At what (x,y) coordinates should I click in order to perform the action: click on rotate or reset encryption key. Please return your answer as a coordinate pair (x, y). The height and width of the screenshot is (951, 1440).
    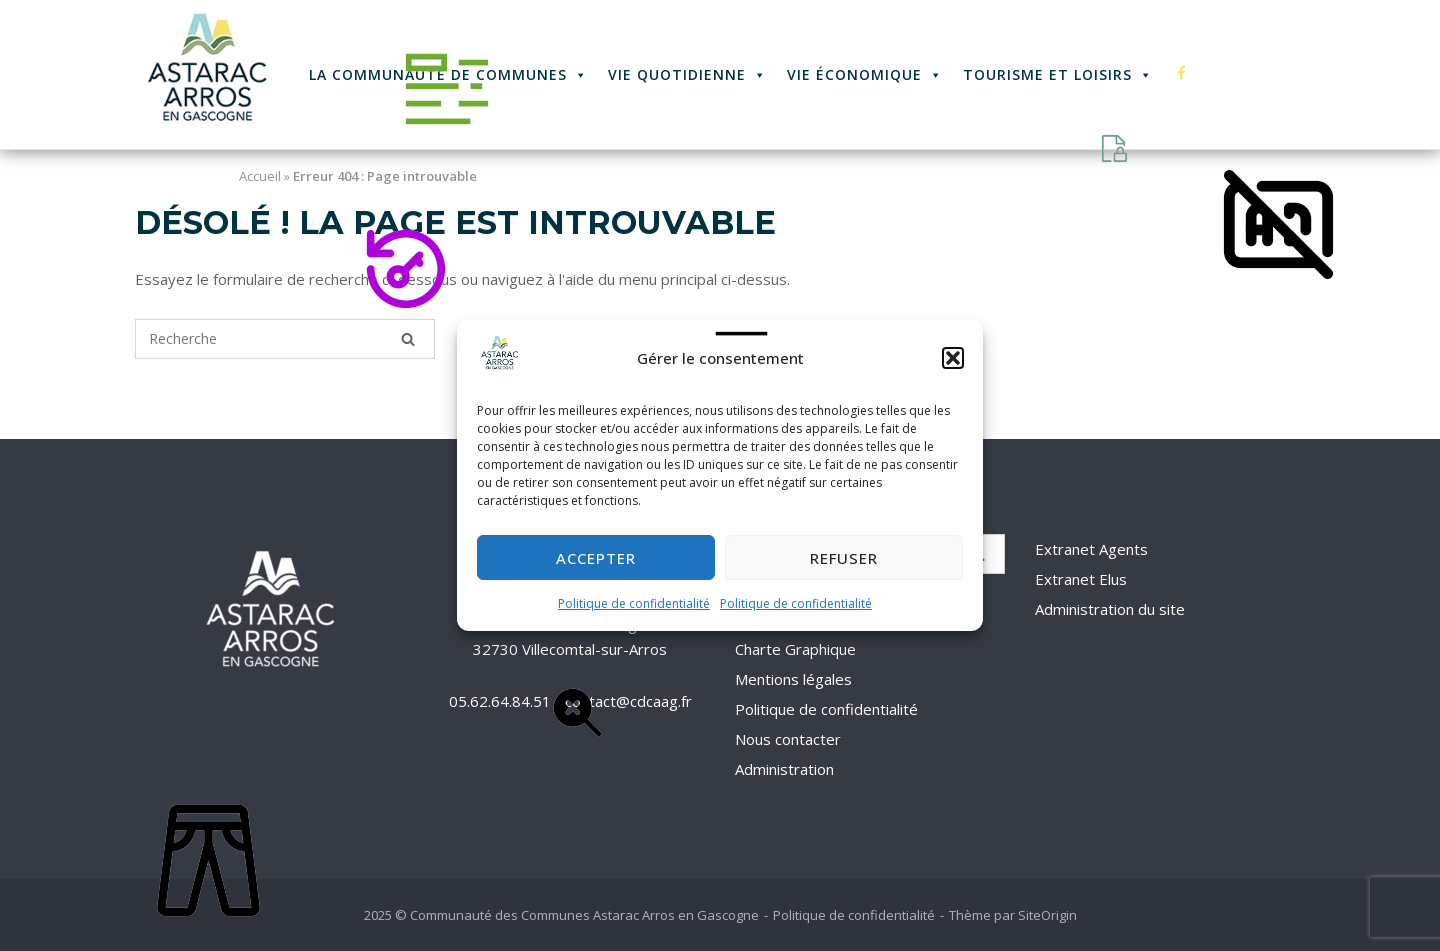
    Looking at the image, I should click on (406, 269).